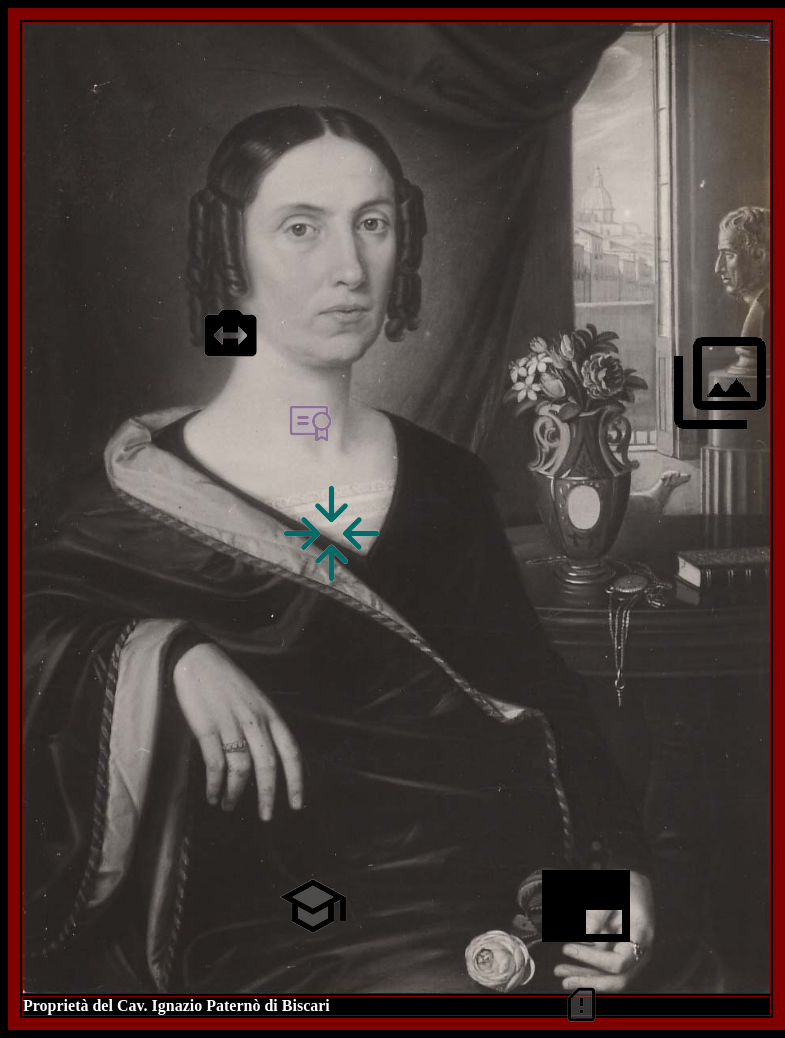 Image resolution: width=785 pixels, height=1038 pixels. What do you see at coordinates (230, 335) in the screenshot?
I see `switch between front and rear camera` at bounding box center [230, 335].